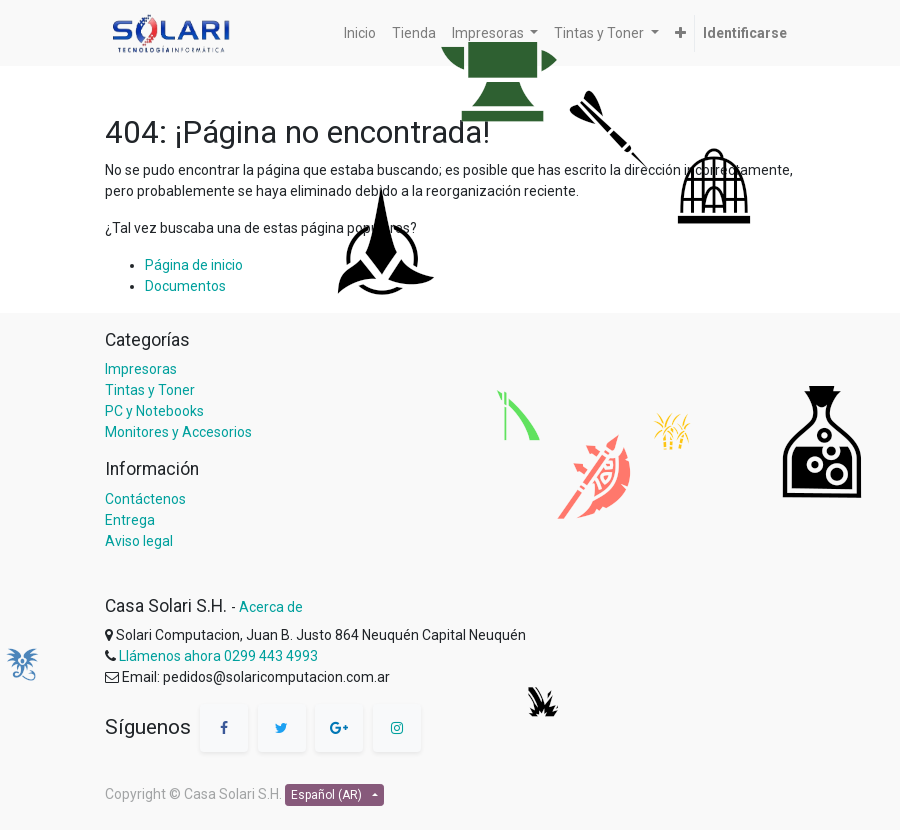 Image resolution: width=900 pixels, height=830 pixels. I want to click on access alchemy or potion crafting, so click(825, 441).